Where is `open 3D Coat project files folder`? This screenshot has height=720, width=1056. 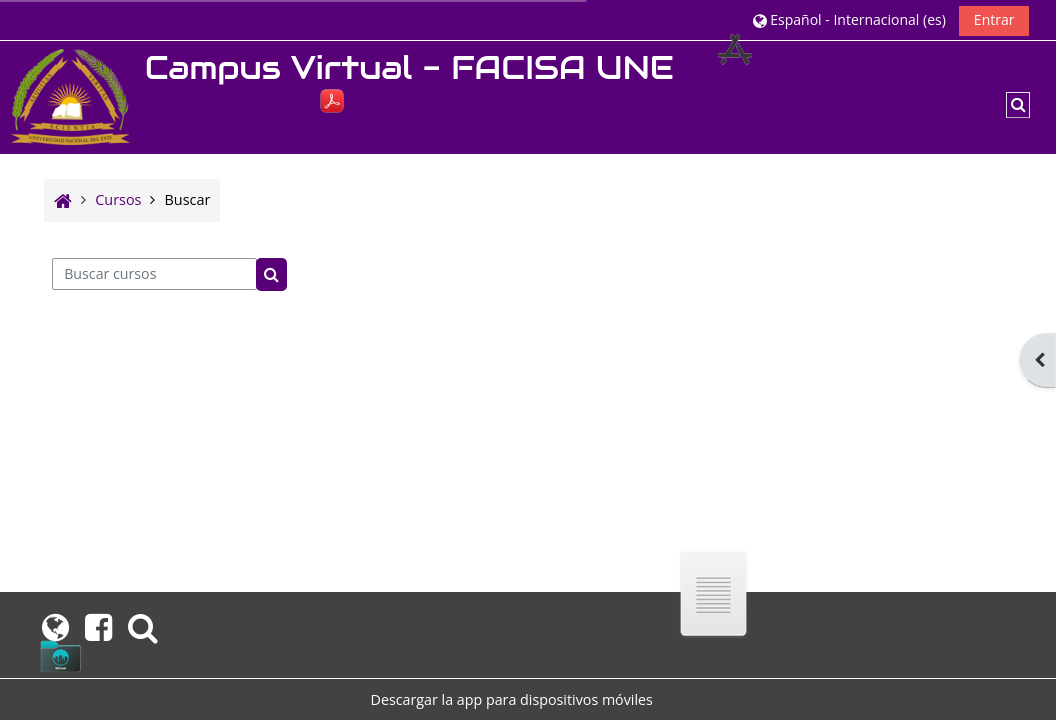
open 3D Coat project files folder is located at coordinates (60, 657).